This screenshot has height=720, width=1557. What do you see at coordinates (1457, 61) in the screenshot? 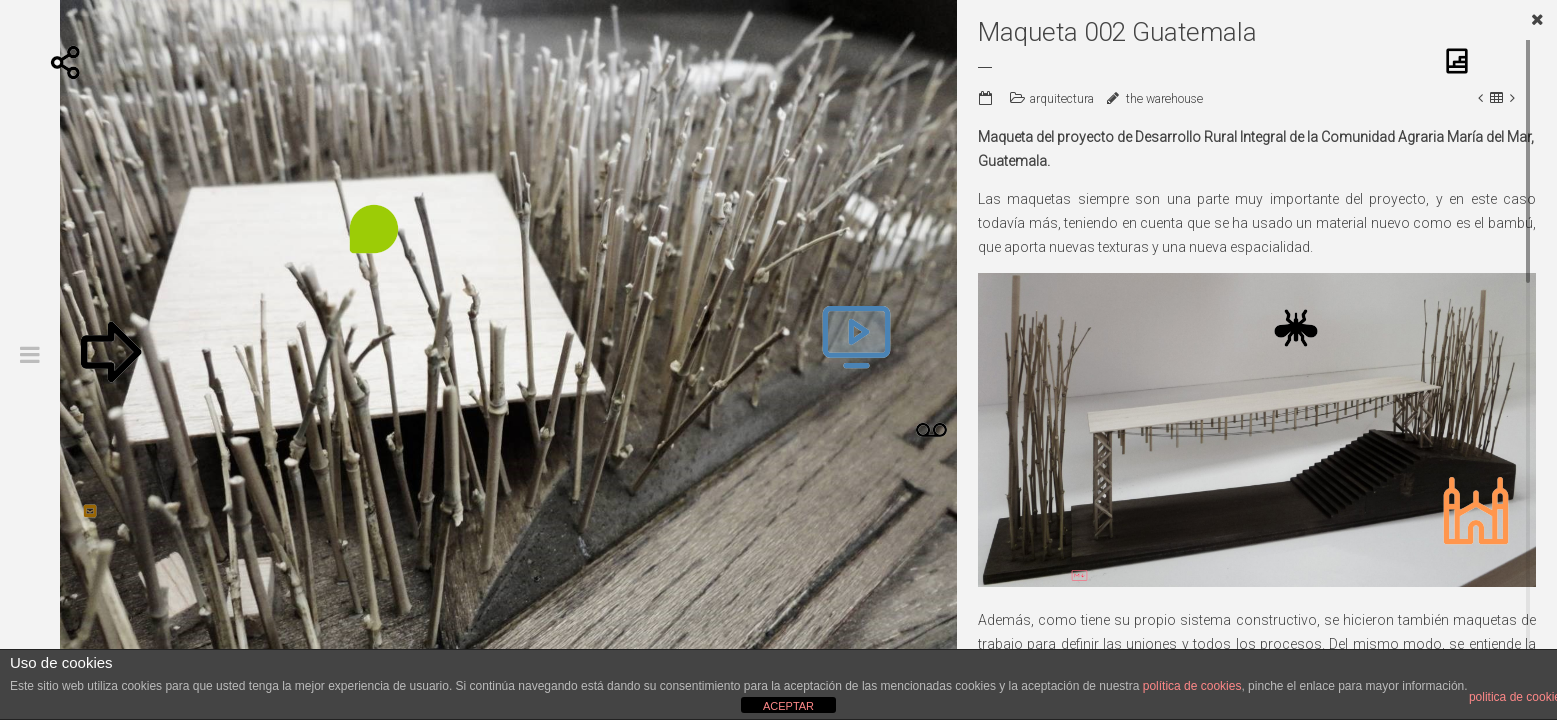
I see `indicates stairs or stairway access` at bounding box center [1457, 61].